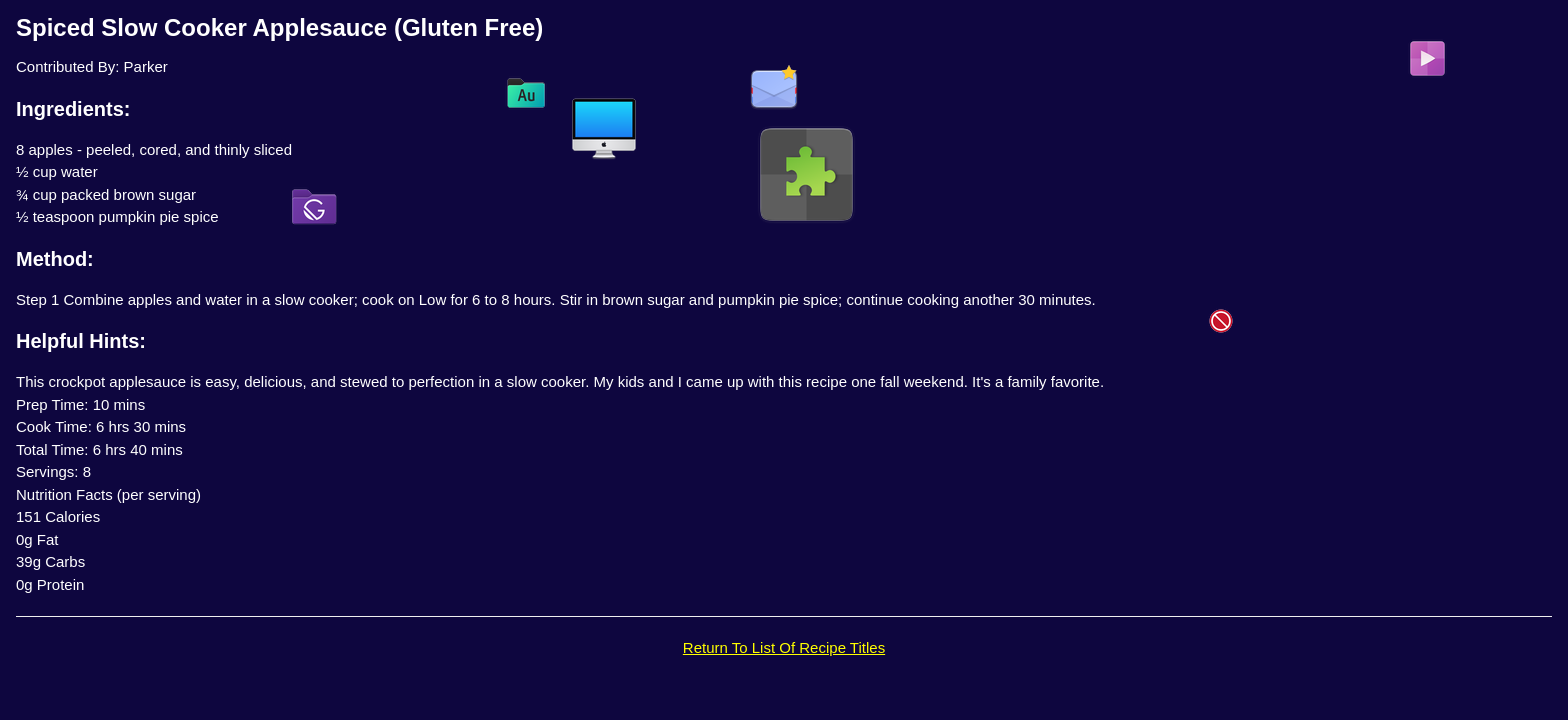 This screenshot has height=720, width=1568. Describe the element at coordinates (604, 129) in the screenshot. I see `access desktop or computer settings` at that location.